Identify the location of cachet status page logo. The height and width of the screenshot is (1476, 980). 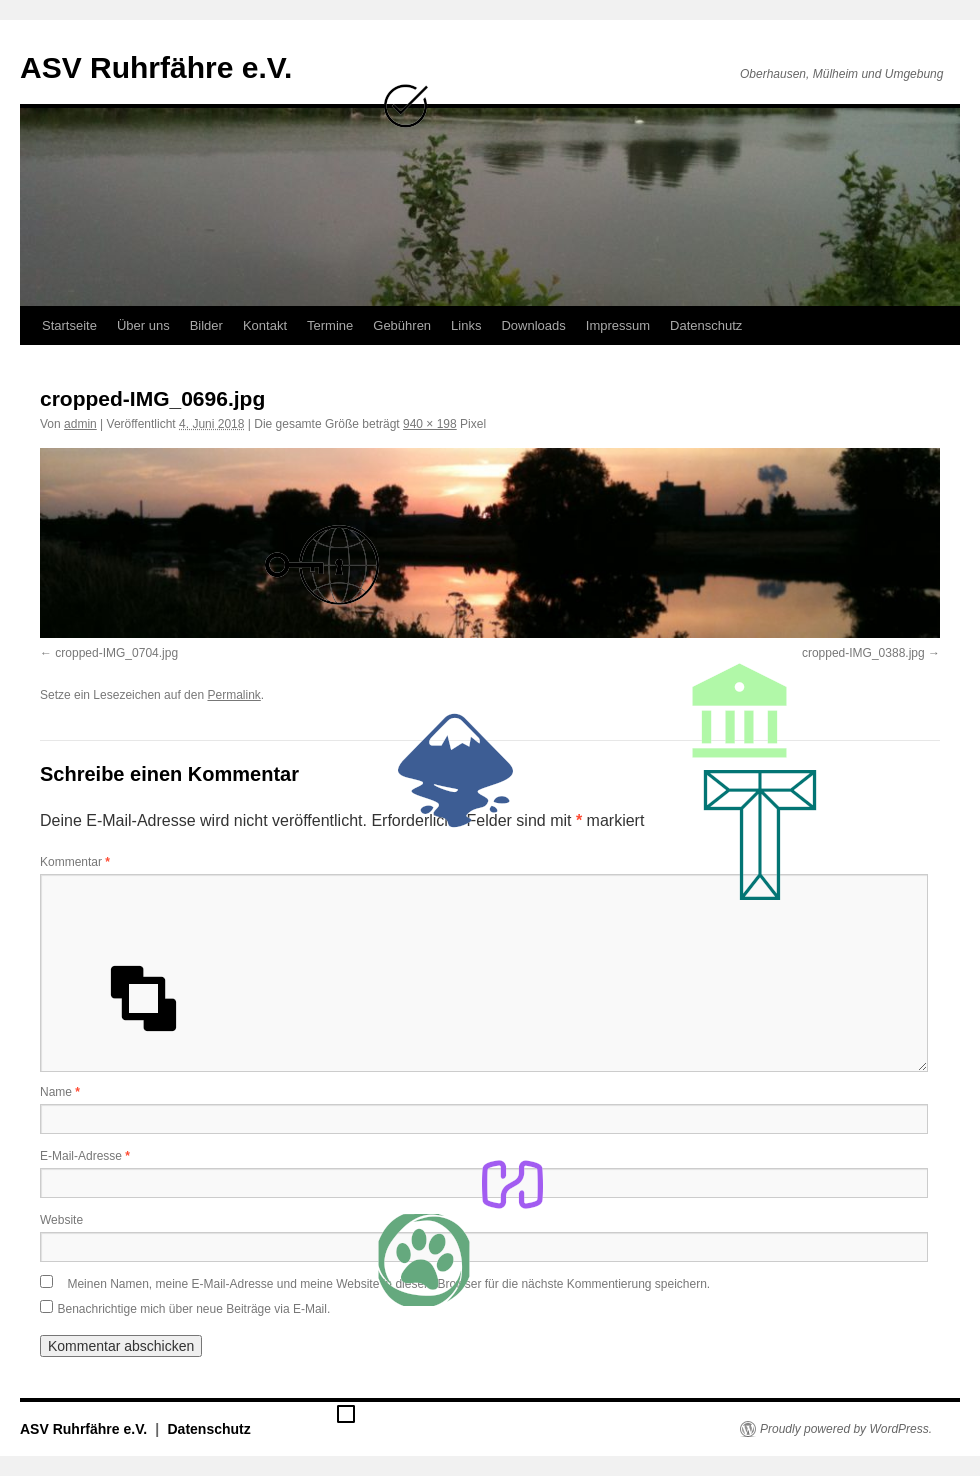
(406, 106).